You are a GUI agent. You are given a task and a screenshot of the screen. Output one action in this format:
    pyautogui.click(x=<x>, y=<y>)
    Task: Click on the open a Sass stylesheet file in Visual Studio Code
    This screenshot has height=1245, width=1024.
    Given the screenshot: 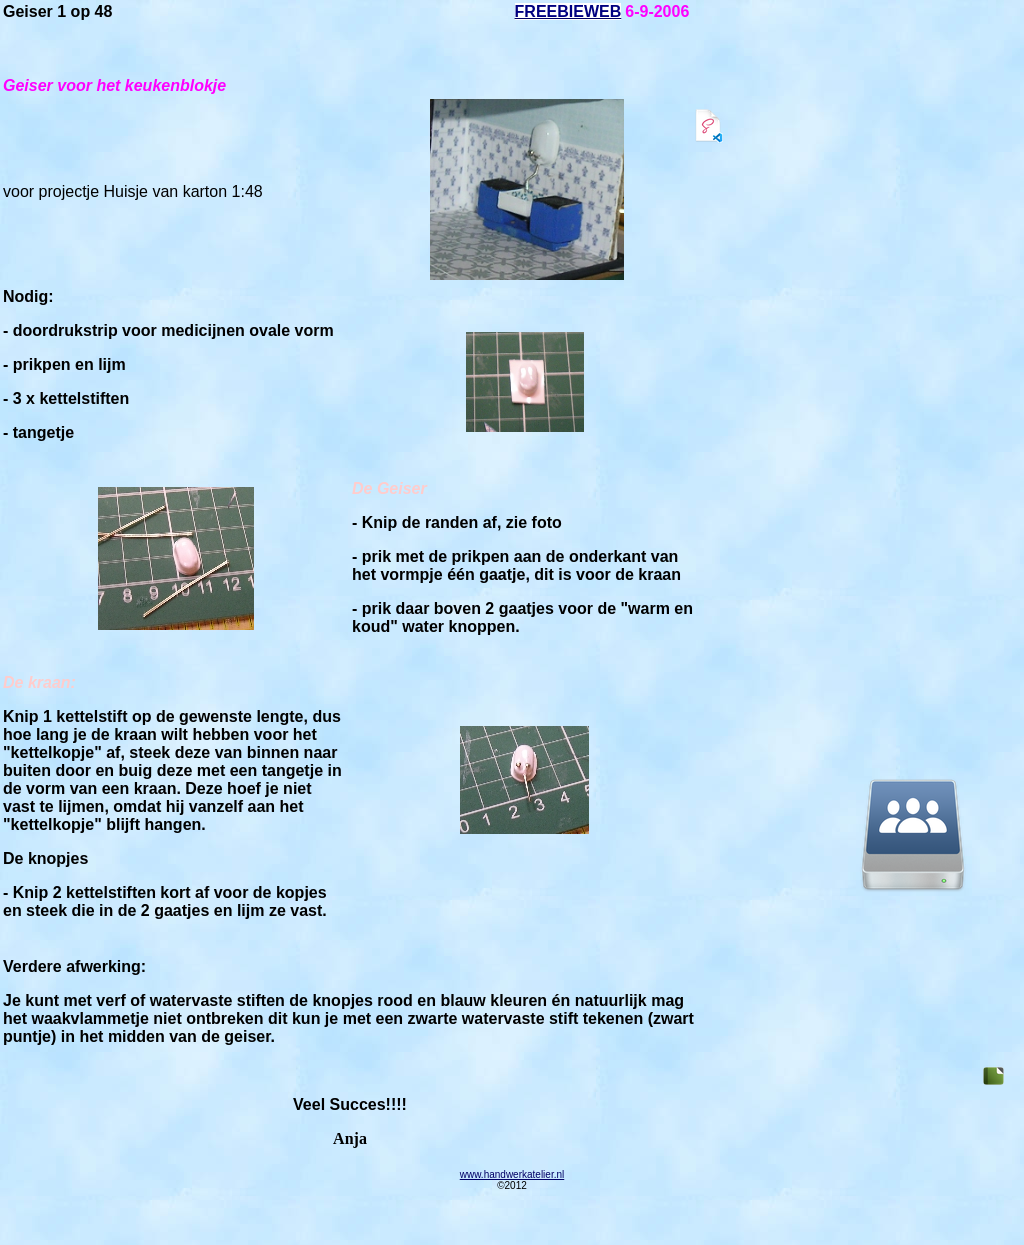 What is the action you would take?
    pyautogui.click(x=708, y=126)
    